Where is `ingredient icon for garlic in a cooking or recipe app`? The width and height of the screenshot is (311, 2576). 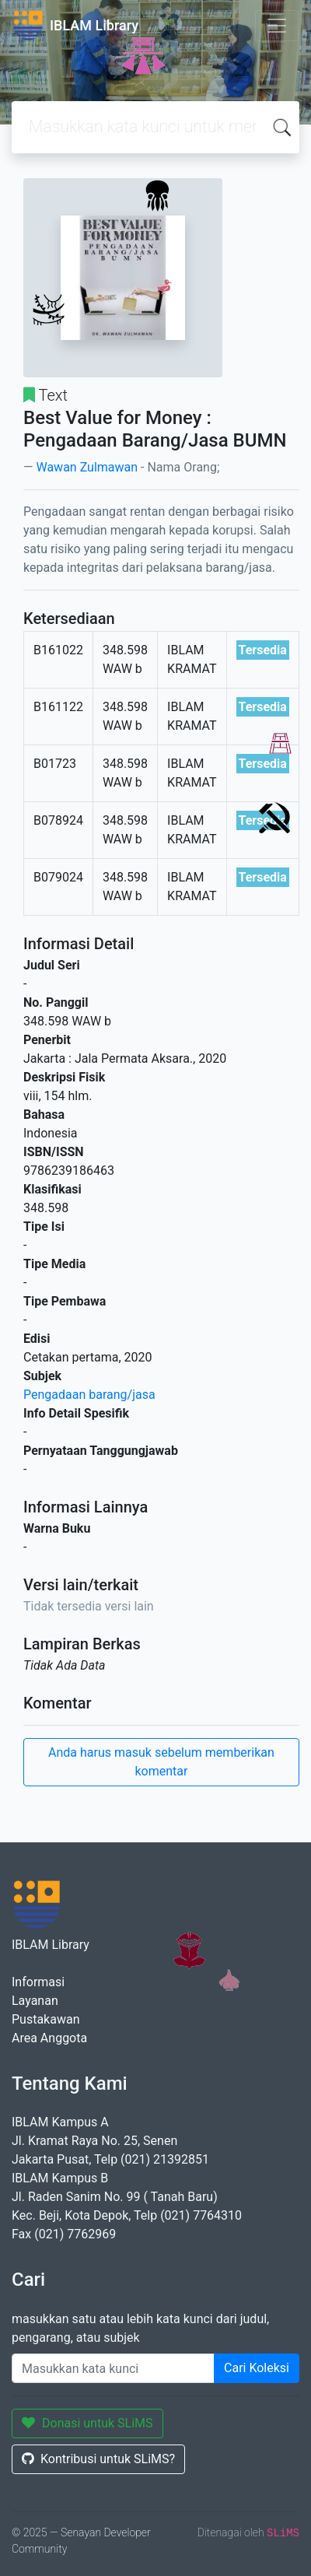 ingredient icon for garlic in a cooking or recipe app is located at coordinates (229, 1980).